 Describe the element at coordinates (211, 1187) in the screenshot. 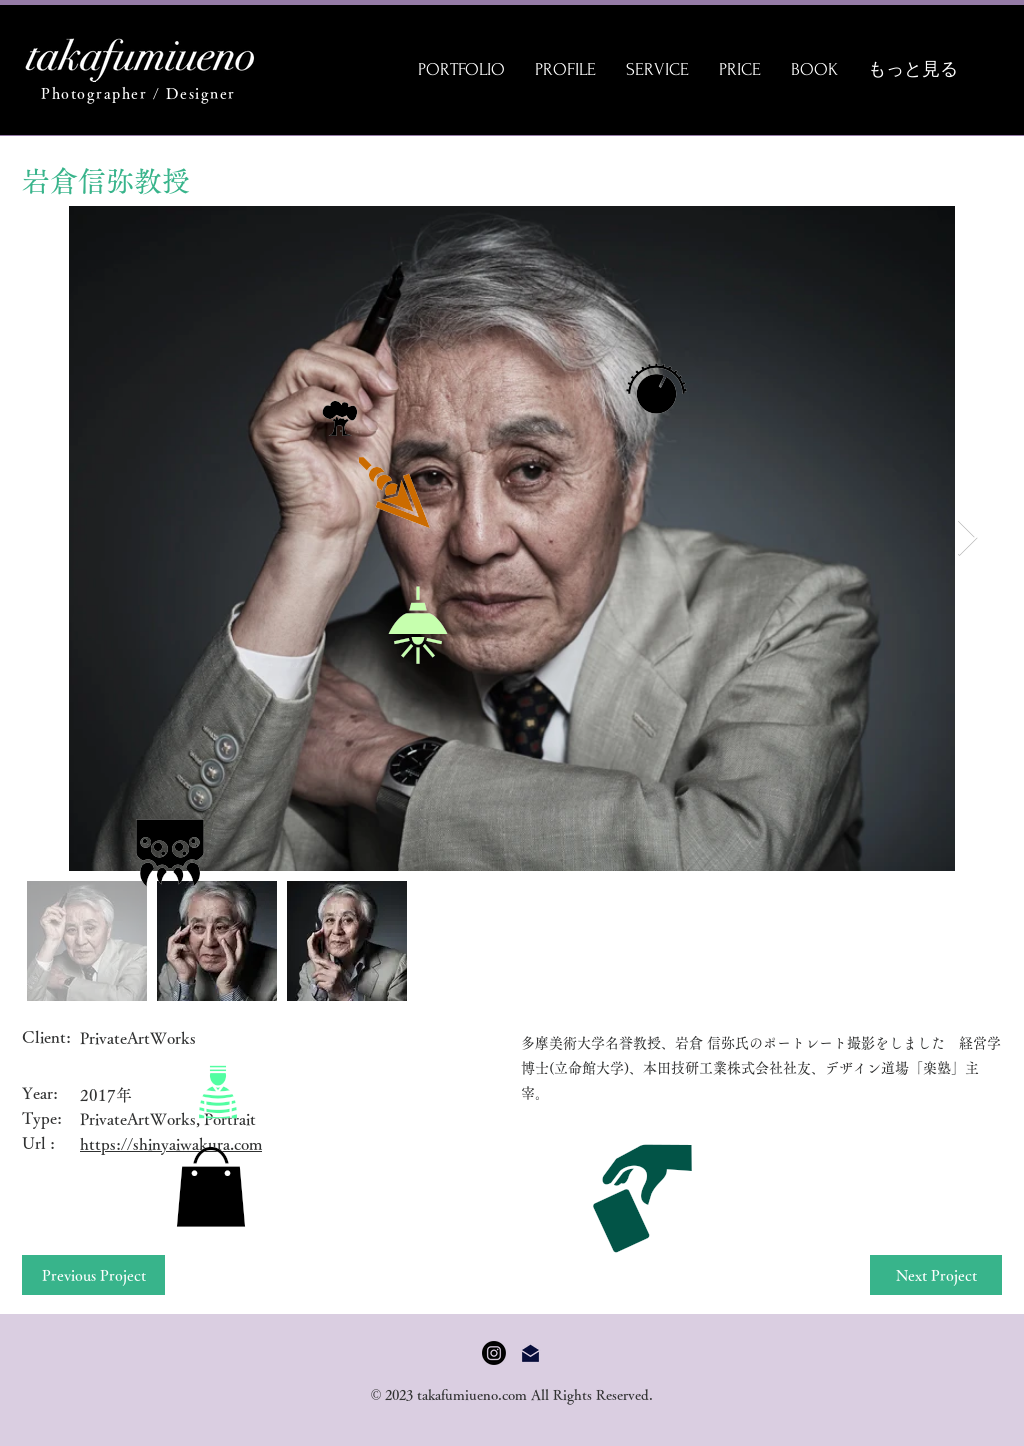

I see `view your shopping cart` at that location.